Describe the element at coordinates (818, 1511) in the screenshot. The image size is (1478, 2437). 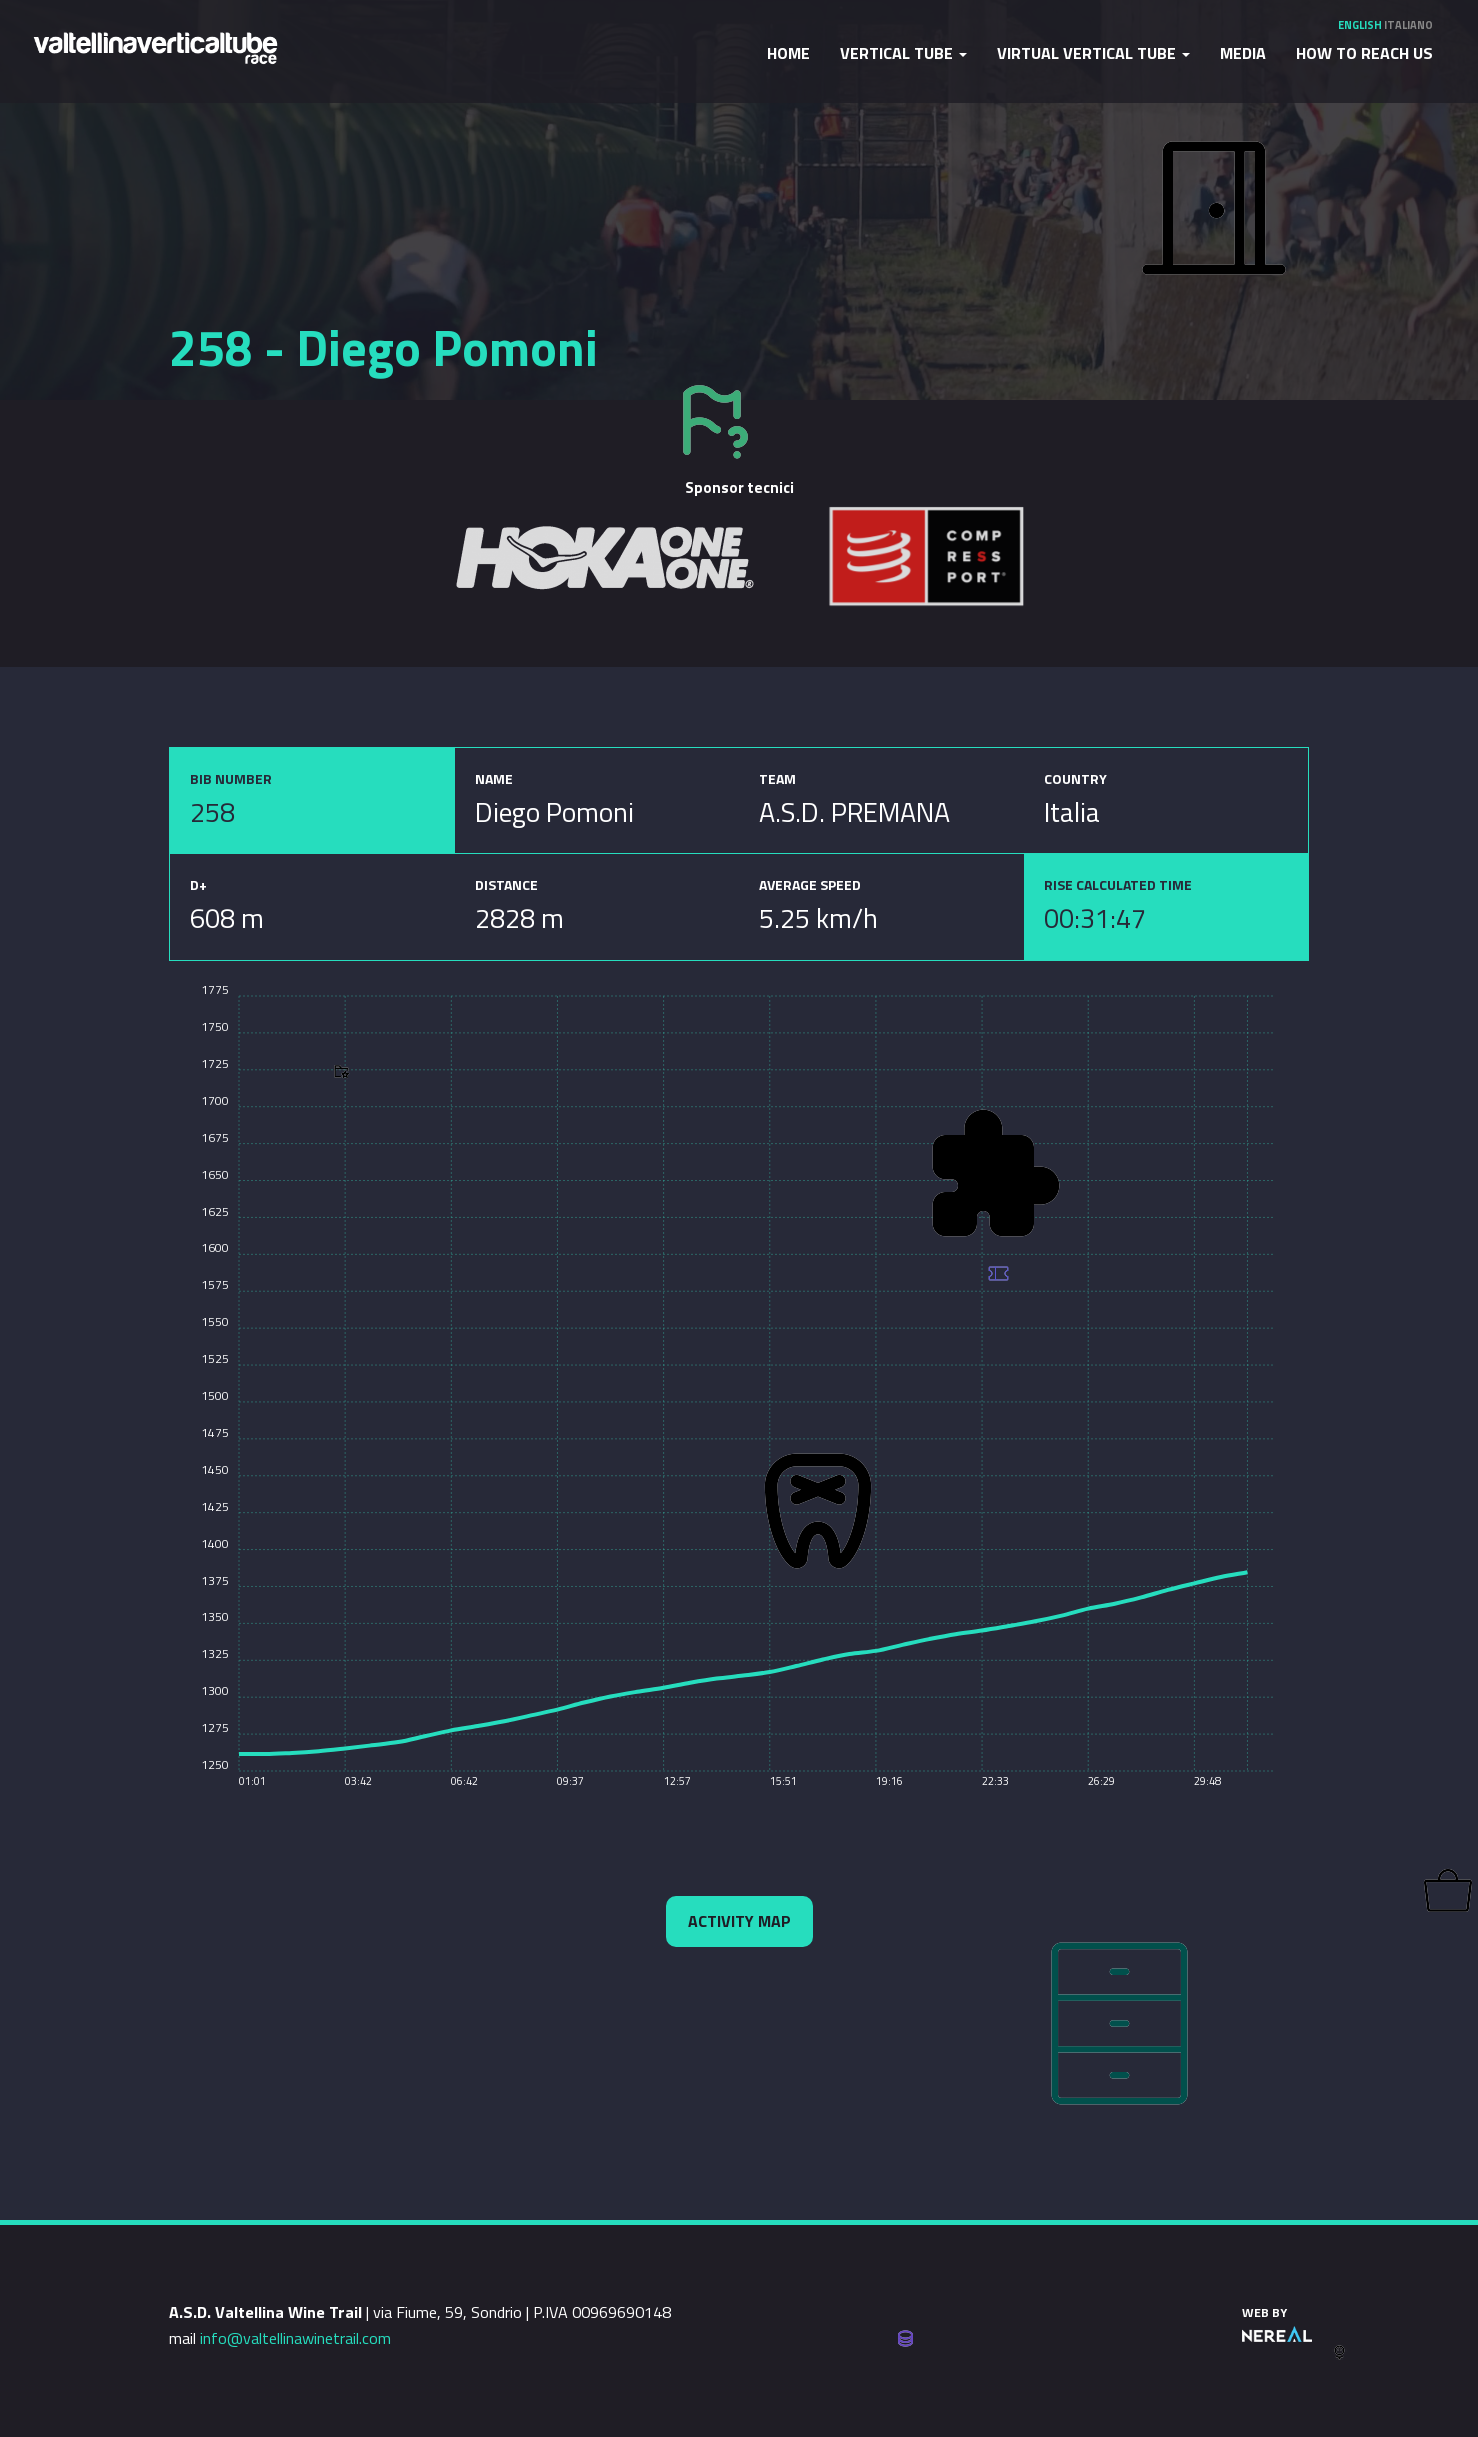
I see `access dental or oral health features` at that location.